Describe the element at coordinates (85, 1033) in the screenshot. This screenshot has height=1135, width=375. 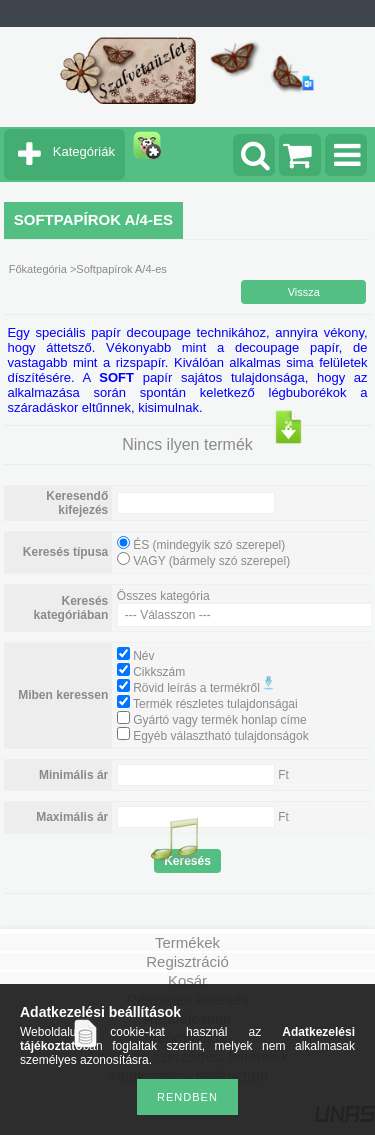
I see `open a database file` at that location.